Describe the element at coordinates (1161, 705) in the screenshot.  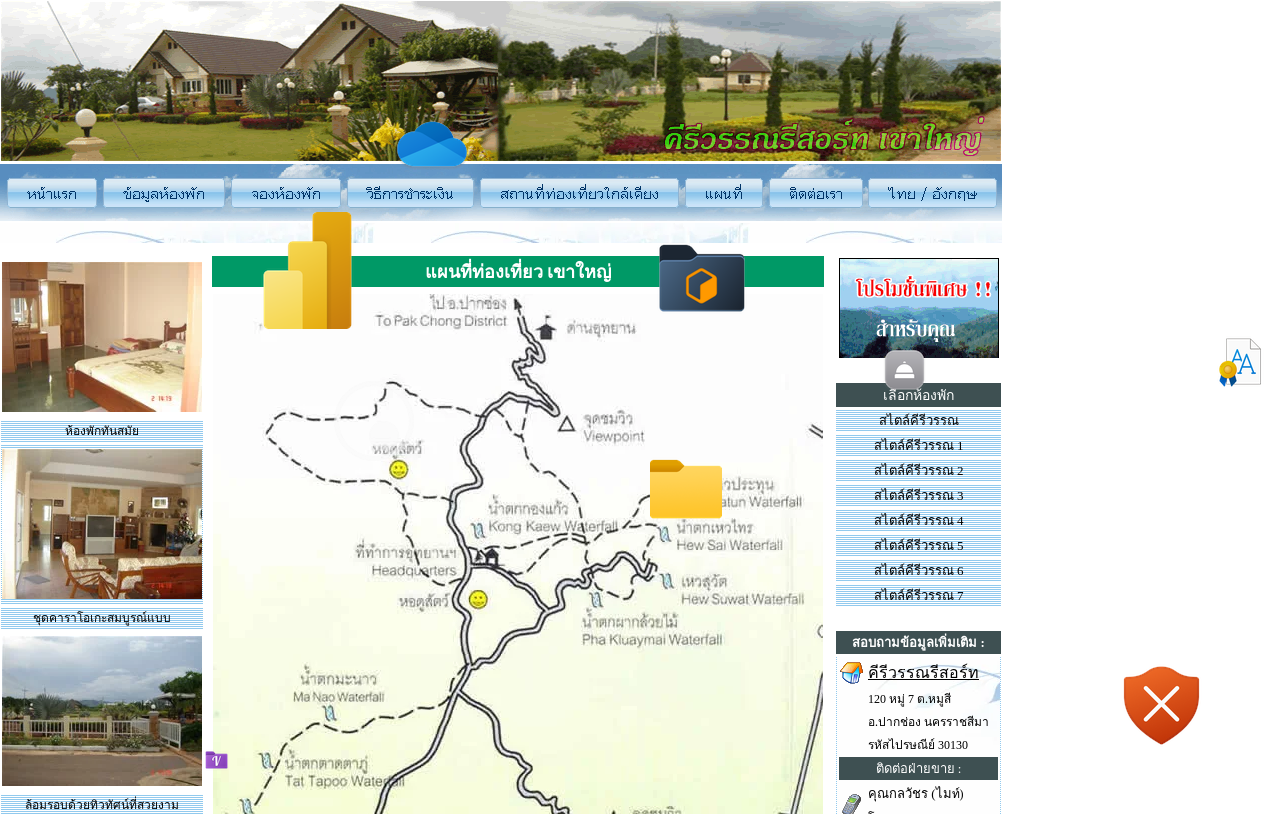
I see `indicates a security error or protection failure` at that location.